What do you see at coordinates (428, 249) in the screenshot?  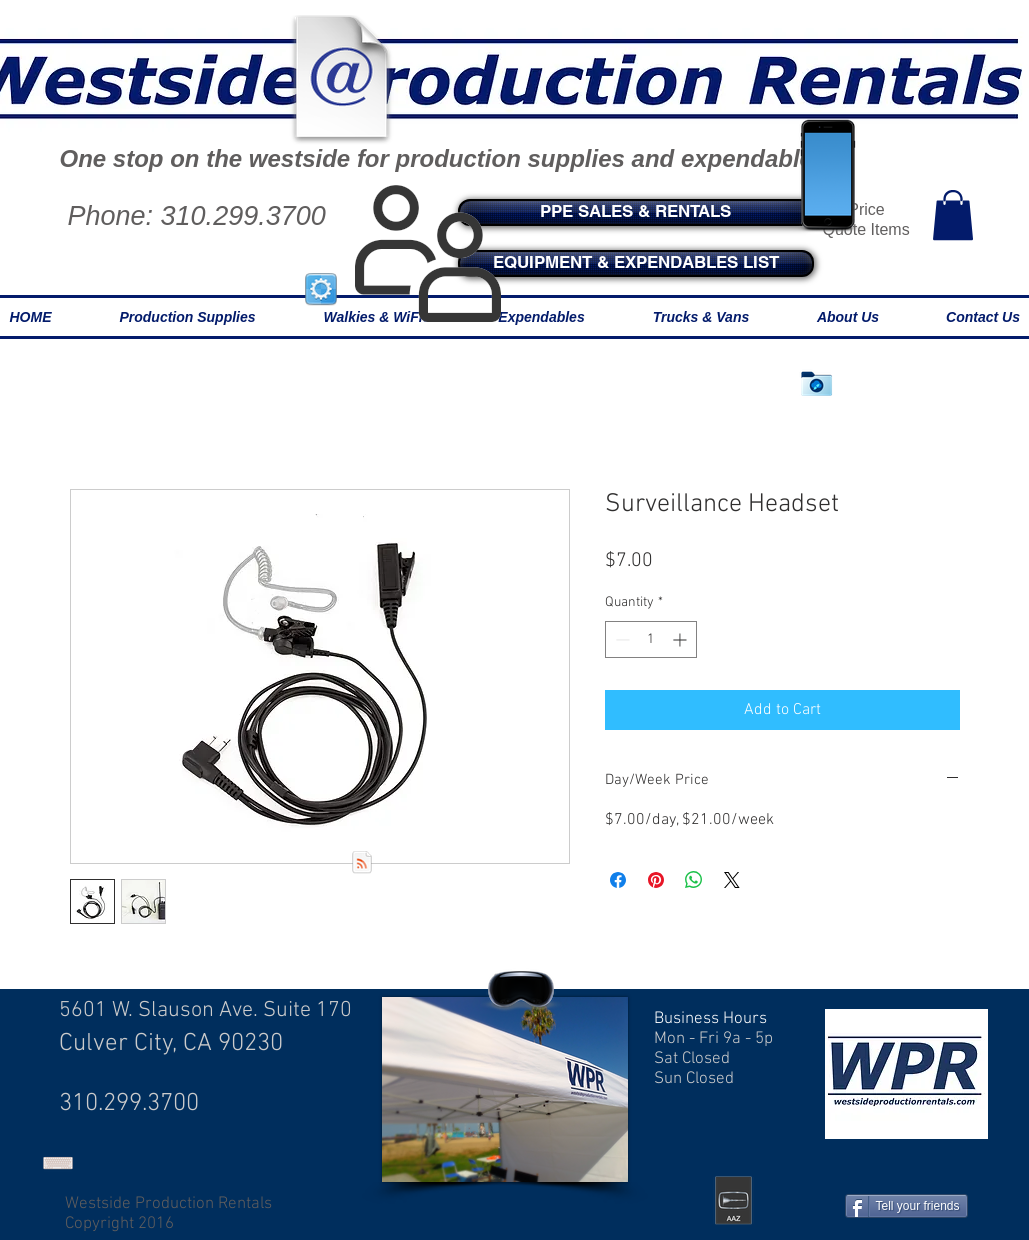 I see `access user account settings` at bounding box center [428, 249].